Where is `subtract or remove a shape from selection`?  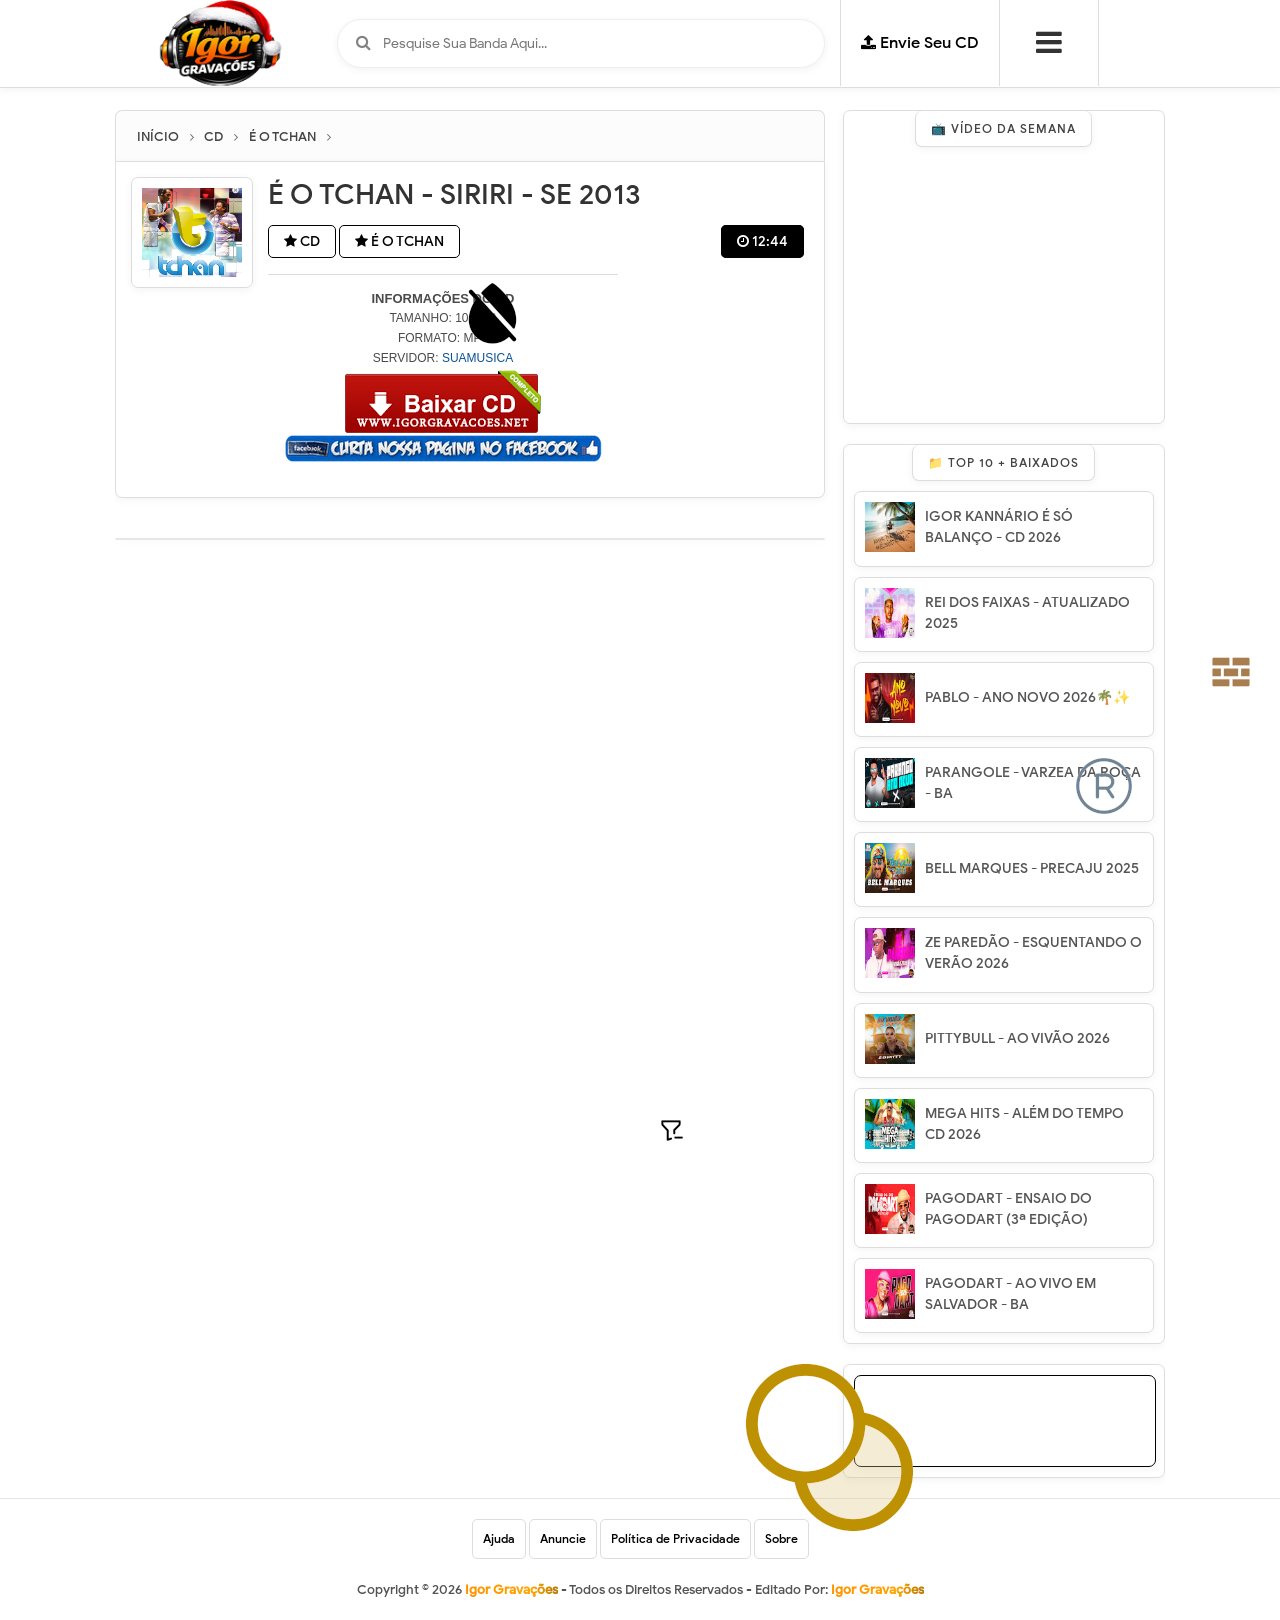 subtract or remove a shape from selection is located at coordinates (829, 1447).